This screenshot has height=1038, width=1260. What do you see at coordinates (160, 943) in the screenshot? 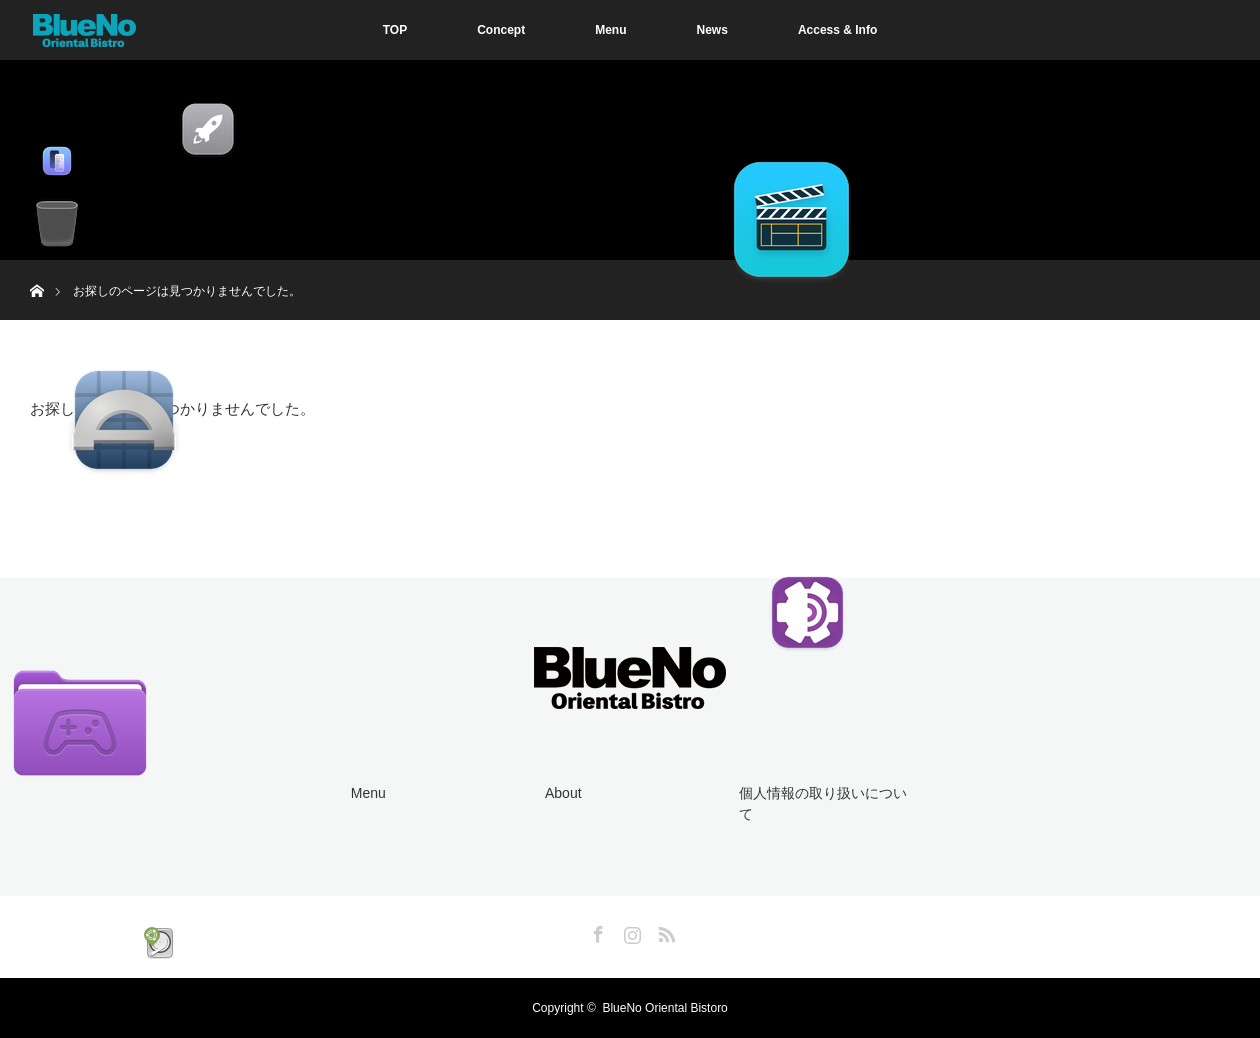
I see `launch the ubiquity installer for ubuntu` at bounding box center [160, 943].